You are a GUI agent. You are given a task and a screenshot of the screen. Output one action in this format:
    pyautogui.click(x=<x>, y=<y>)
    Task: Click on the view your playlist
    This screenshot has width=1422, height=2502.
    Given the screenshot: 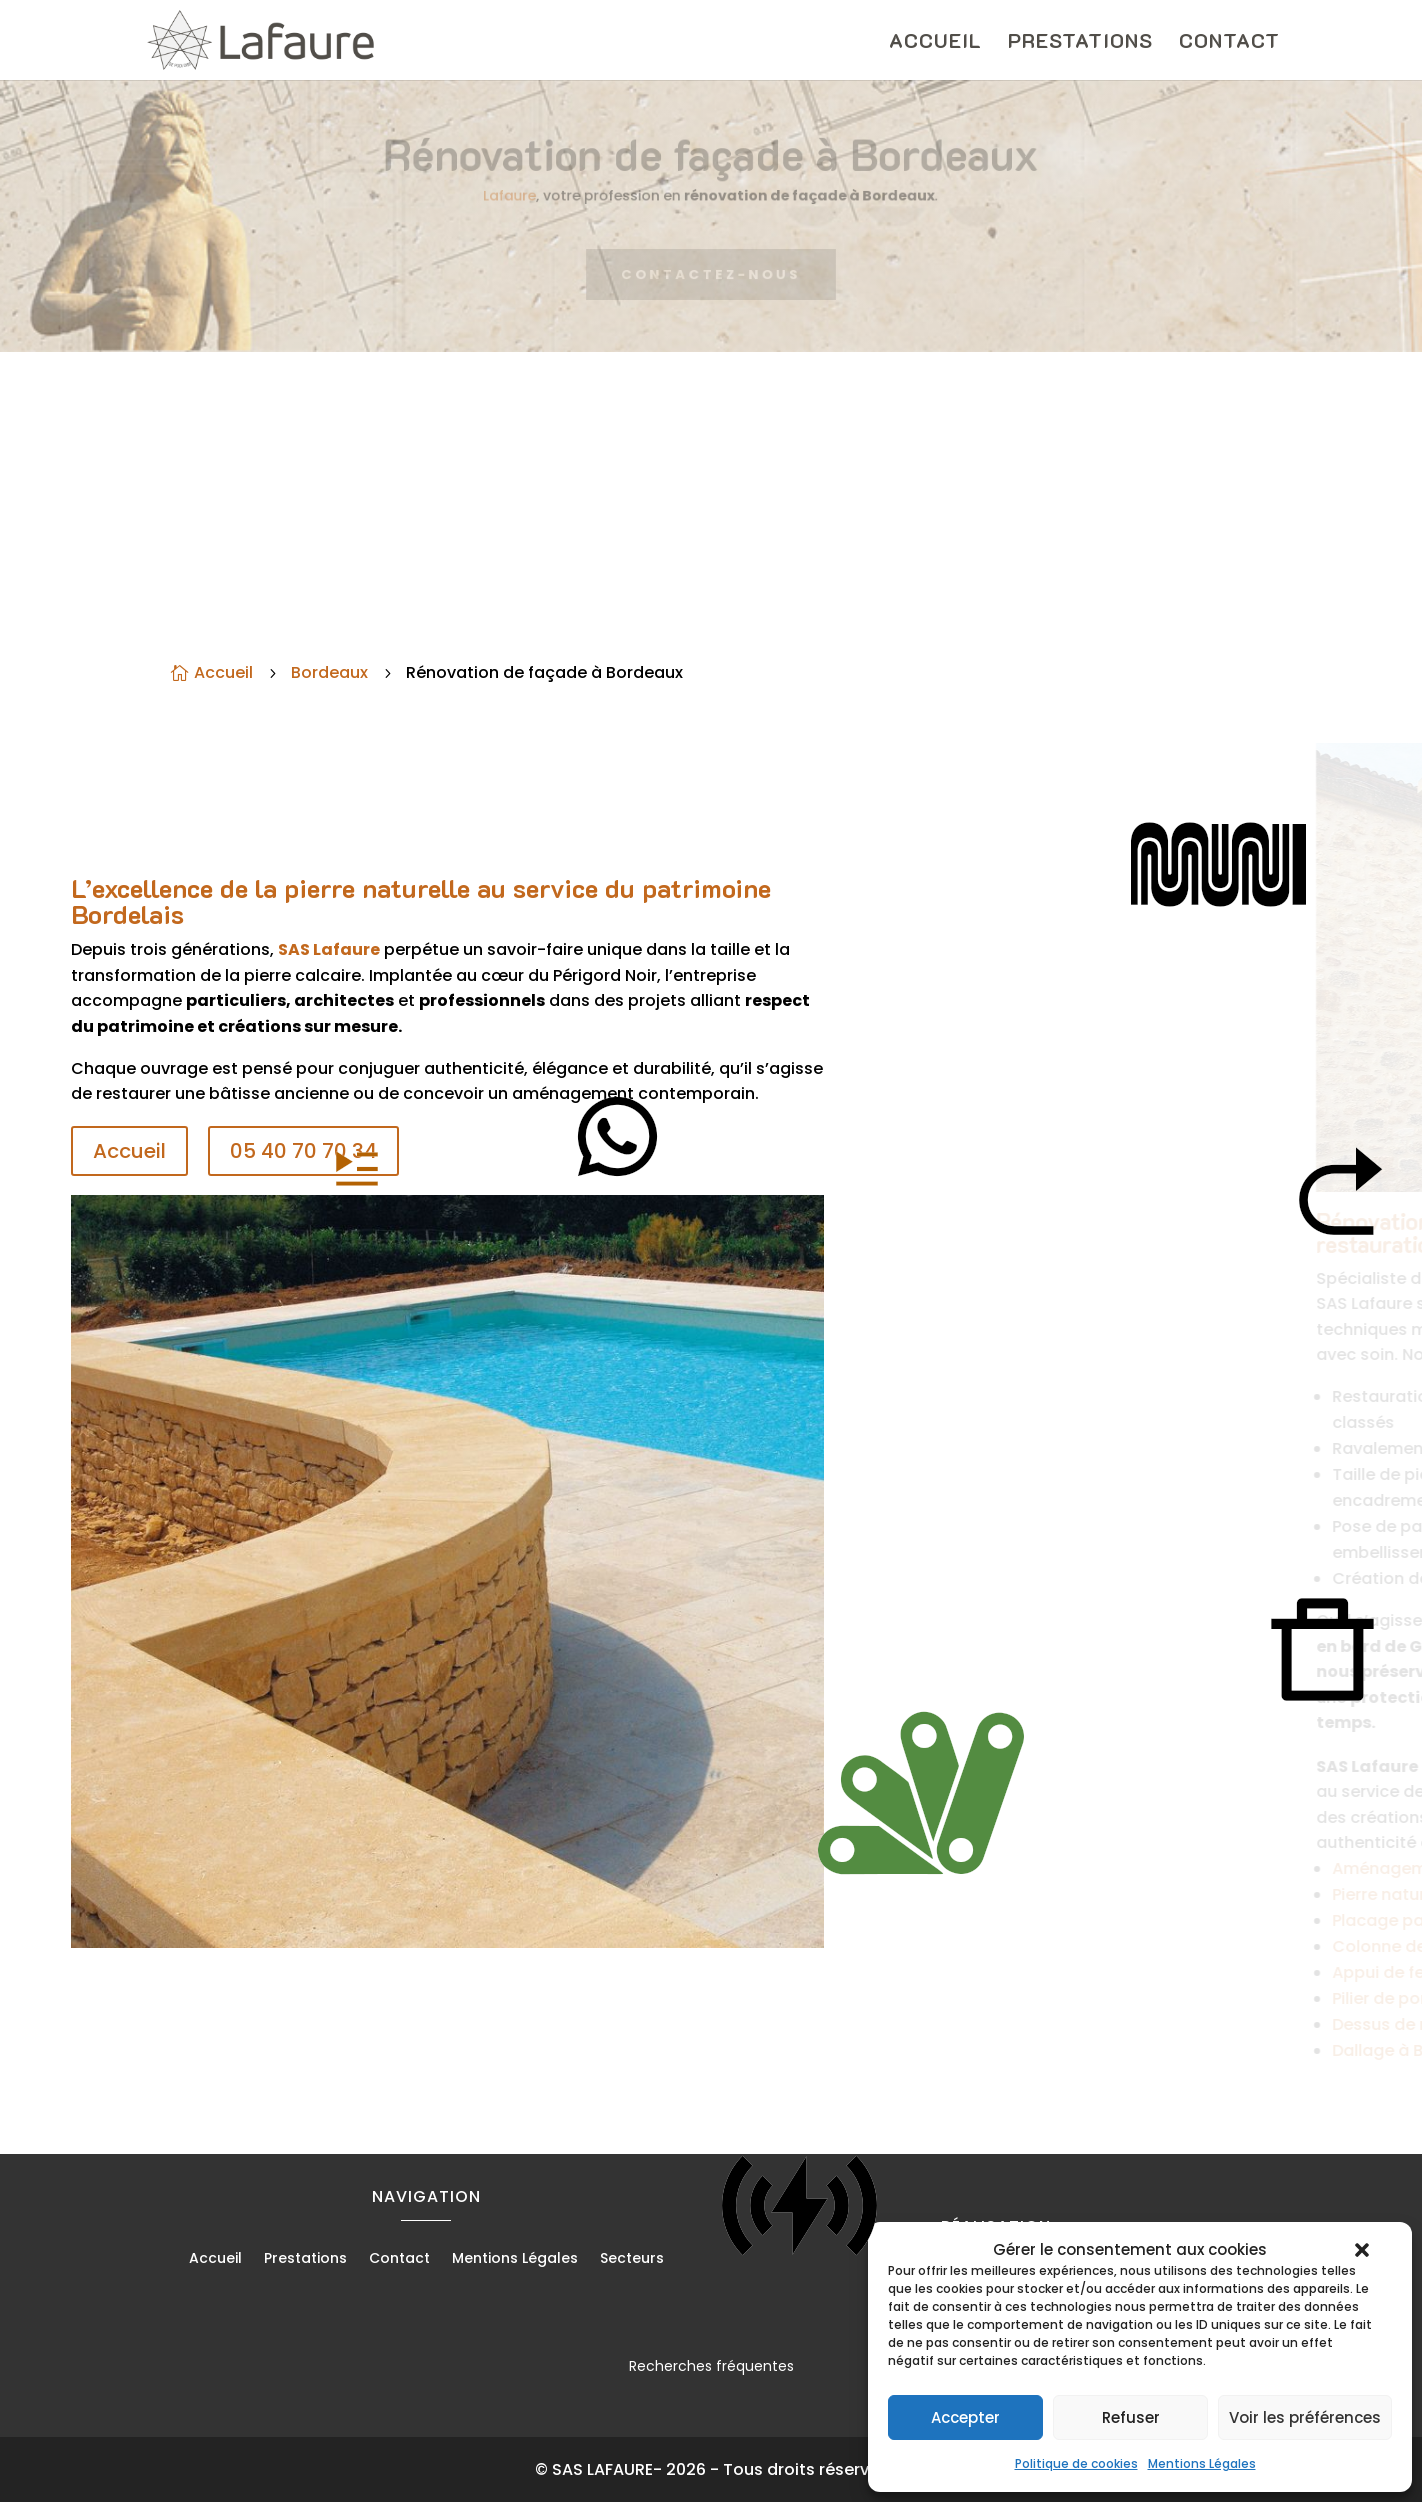 What is the action you would take?
    pyautogui.click(x=357, y=1169)
    